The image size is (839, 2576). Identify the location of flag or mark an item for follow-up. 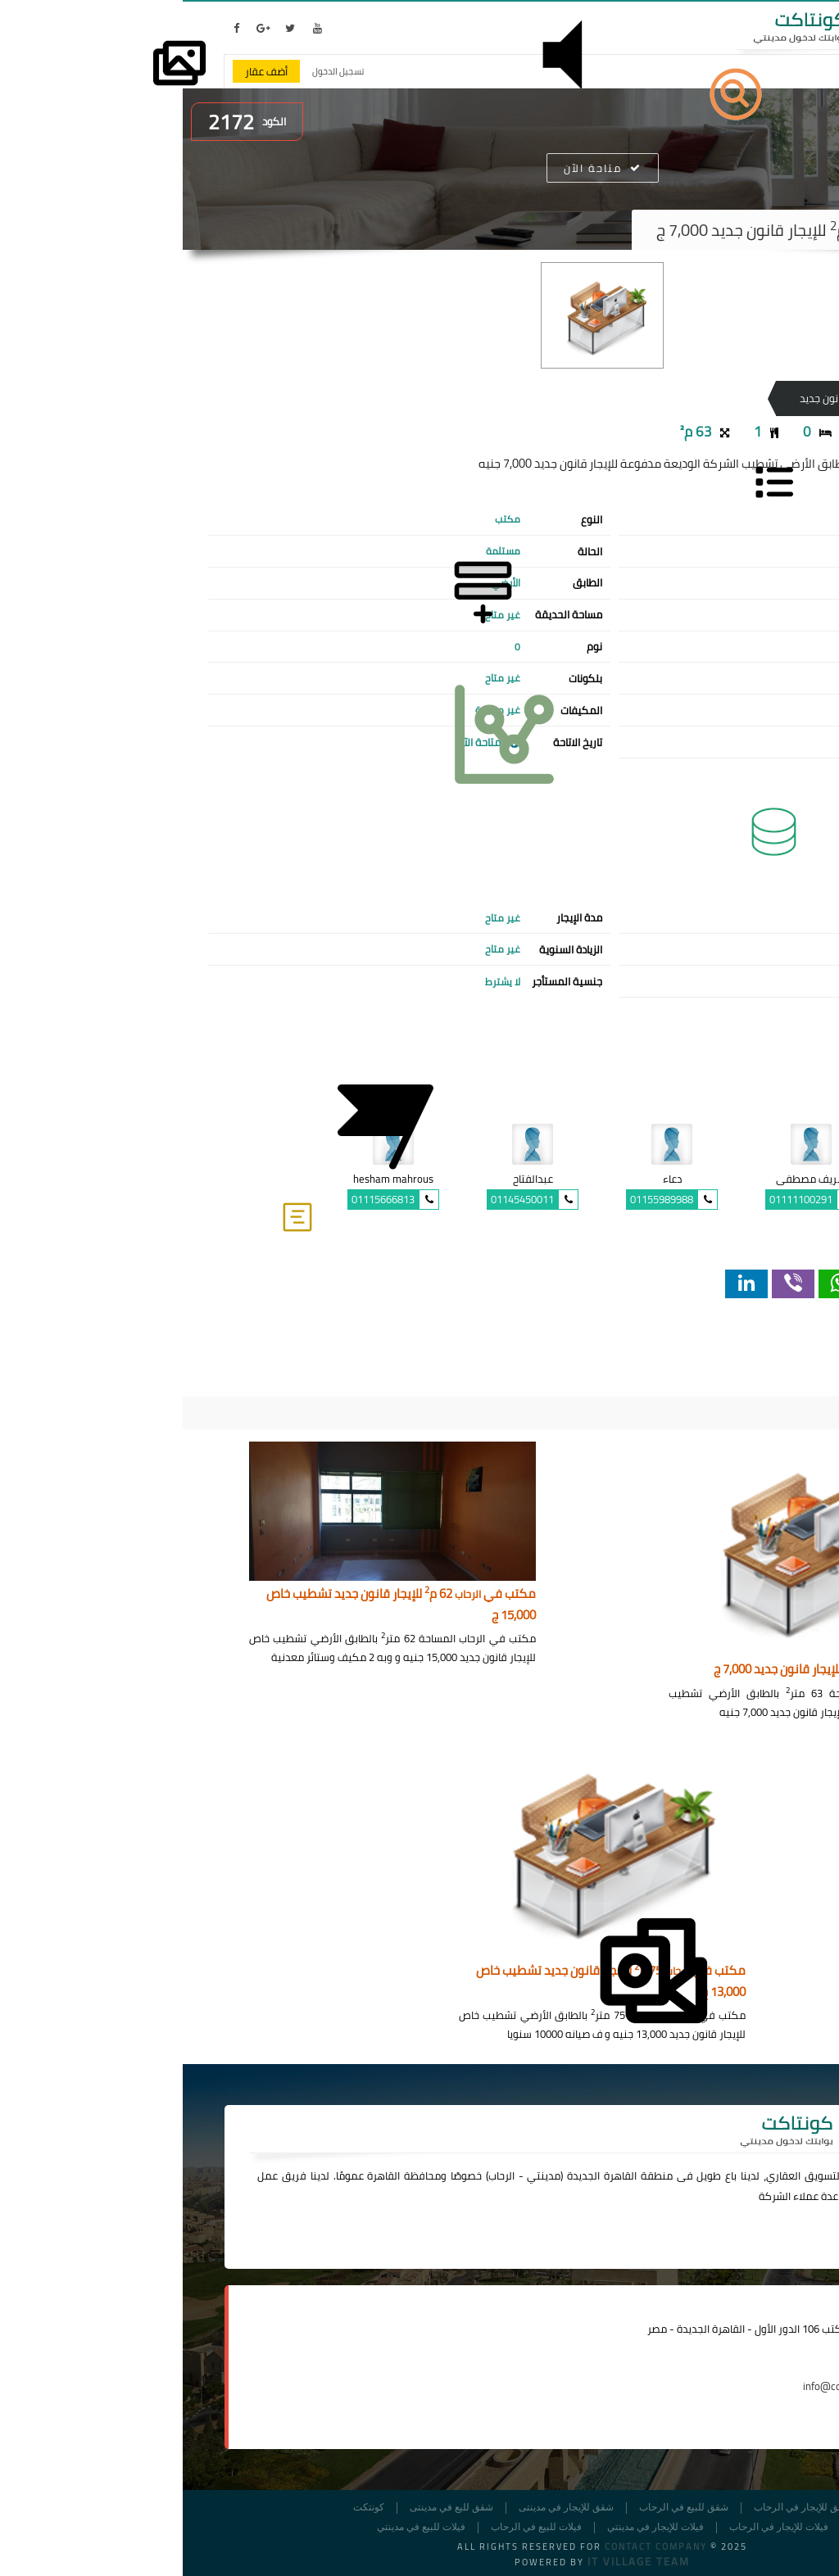
(382, 1121).